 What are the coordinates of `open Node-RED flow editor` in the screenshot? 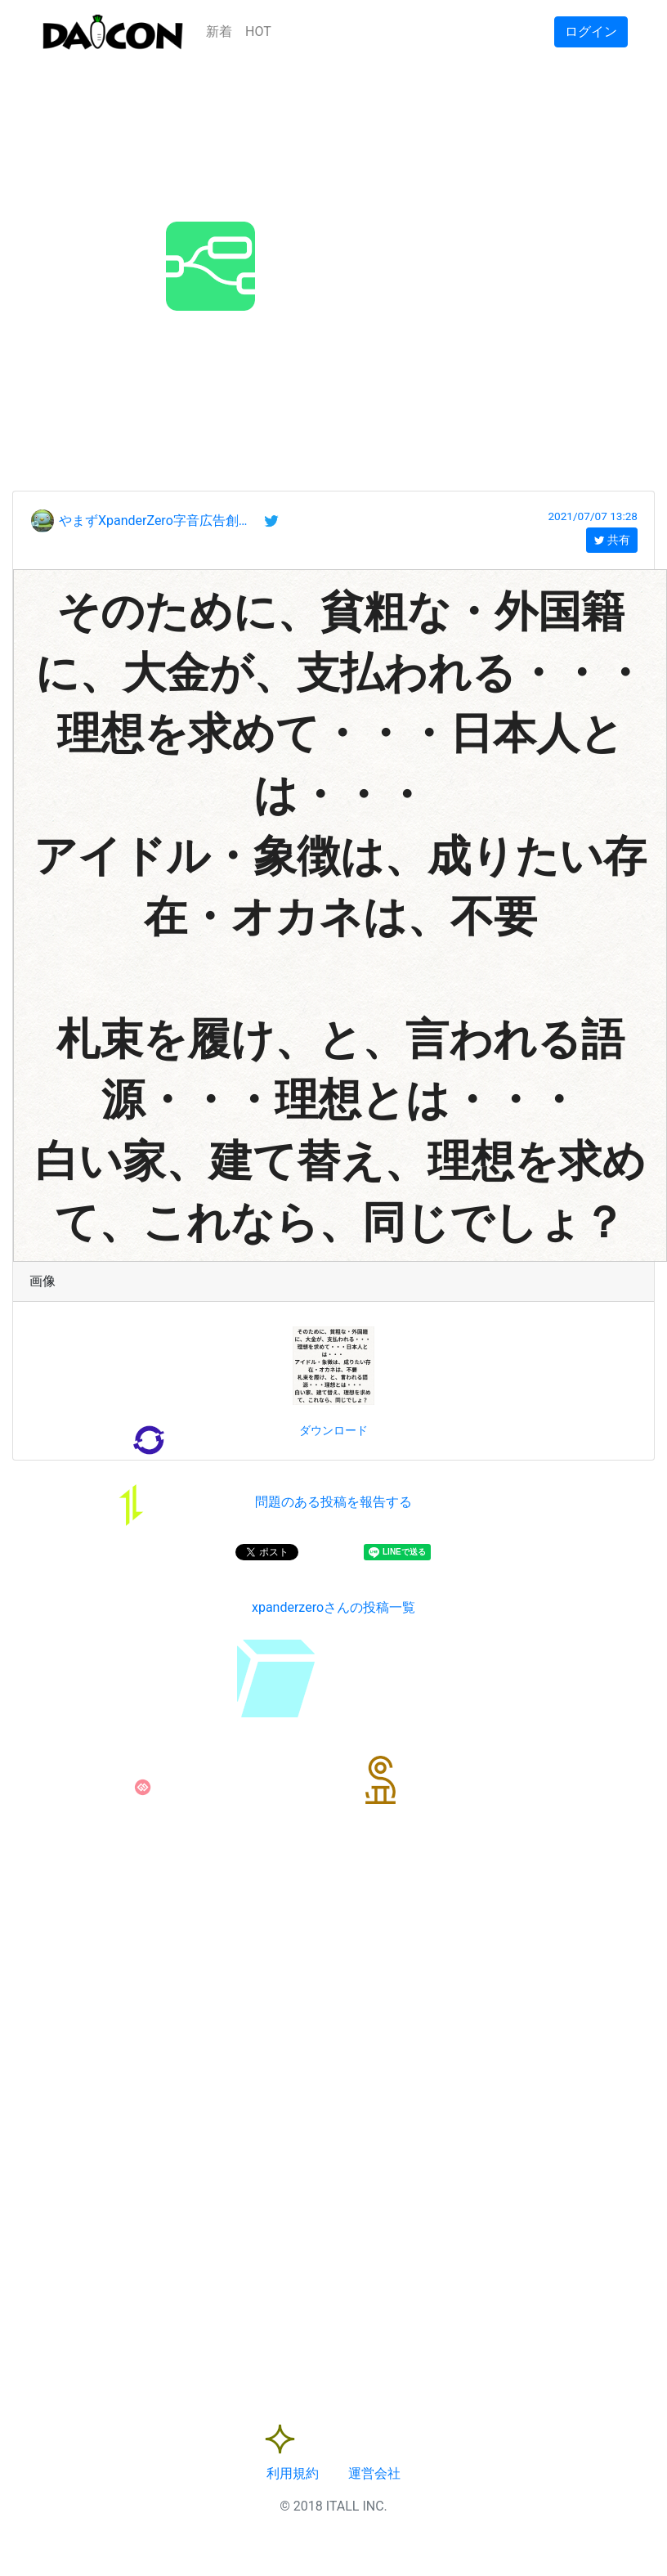 It's located at (210, 266).